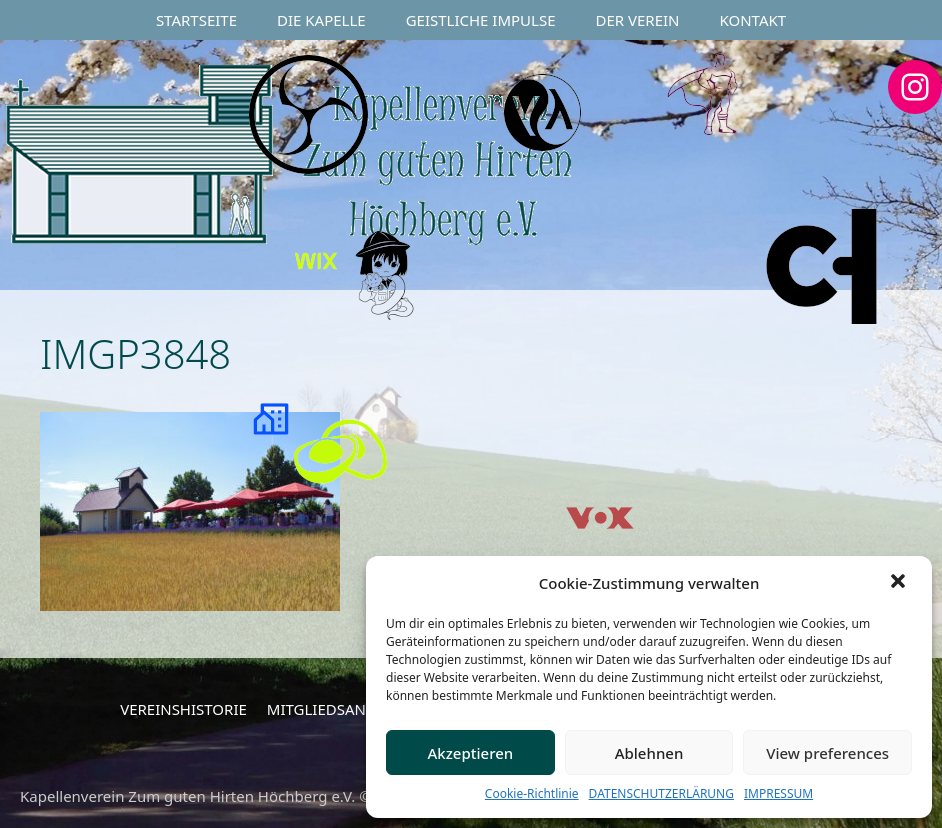 This screenshot has width=942, height=828. What do you see at coordinates (702, 94) in the screenshot?
I see `greensock animation platform (gsap) logo` at bounding box center [702, 94].